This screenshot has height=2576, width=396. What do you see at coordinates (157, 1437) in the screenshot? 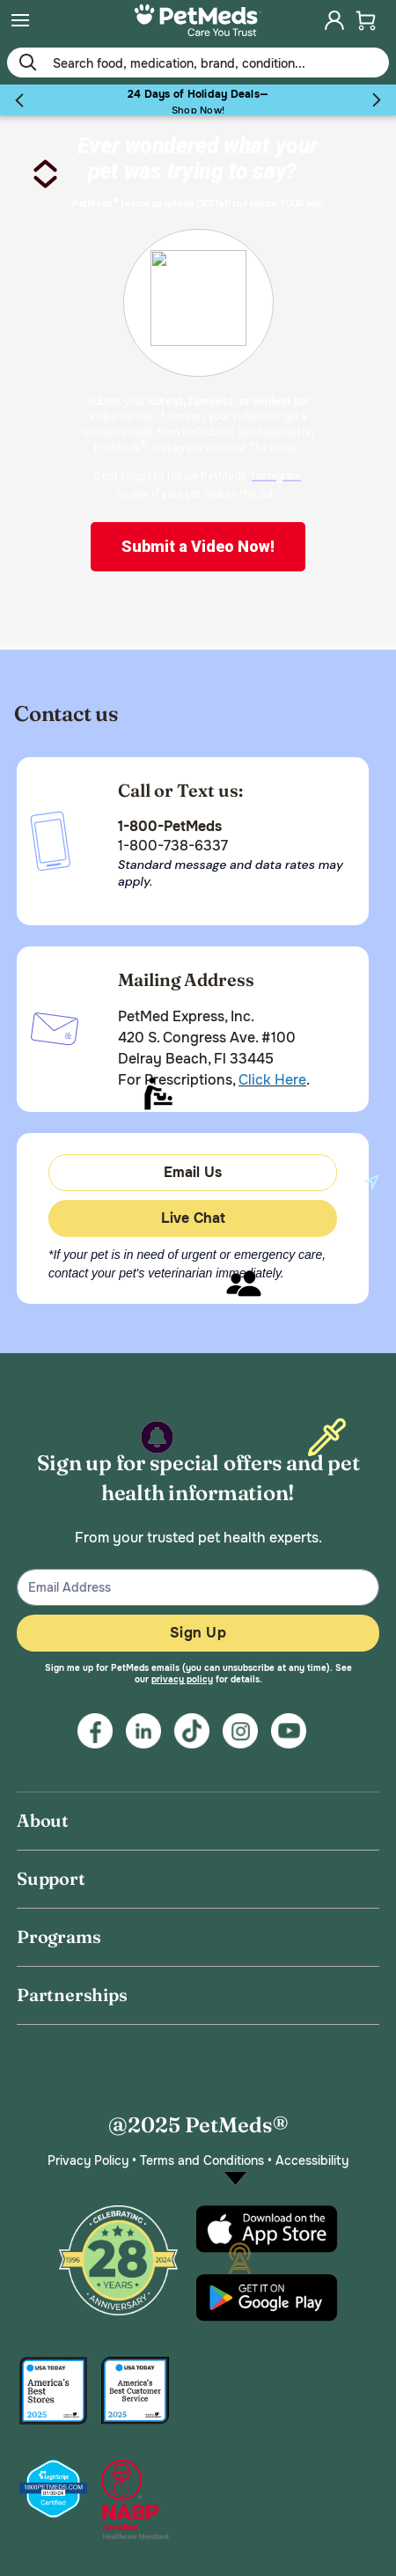
I see `view notifications` at bounding box center [157, 1437].